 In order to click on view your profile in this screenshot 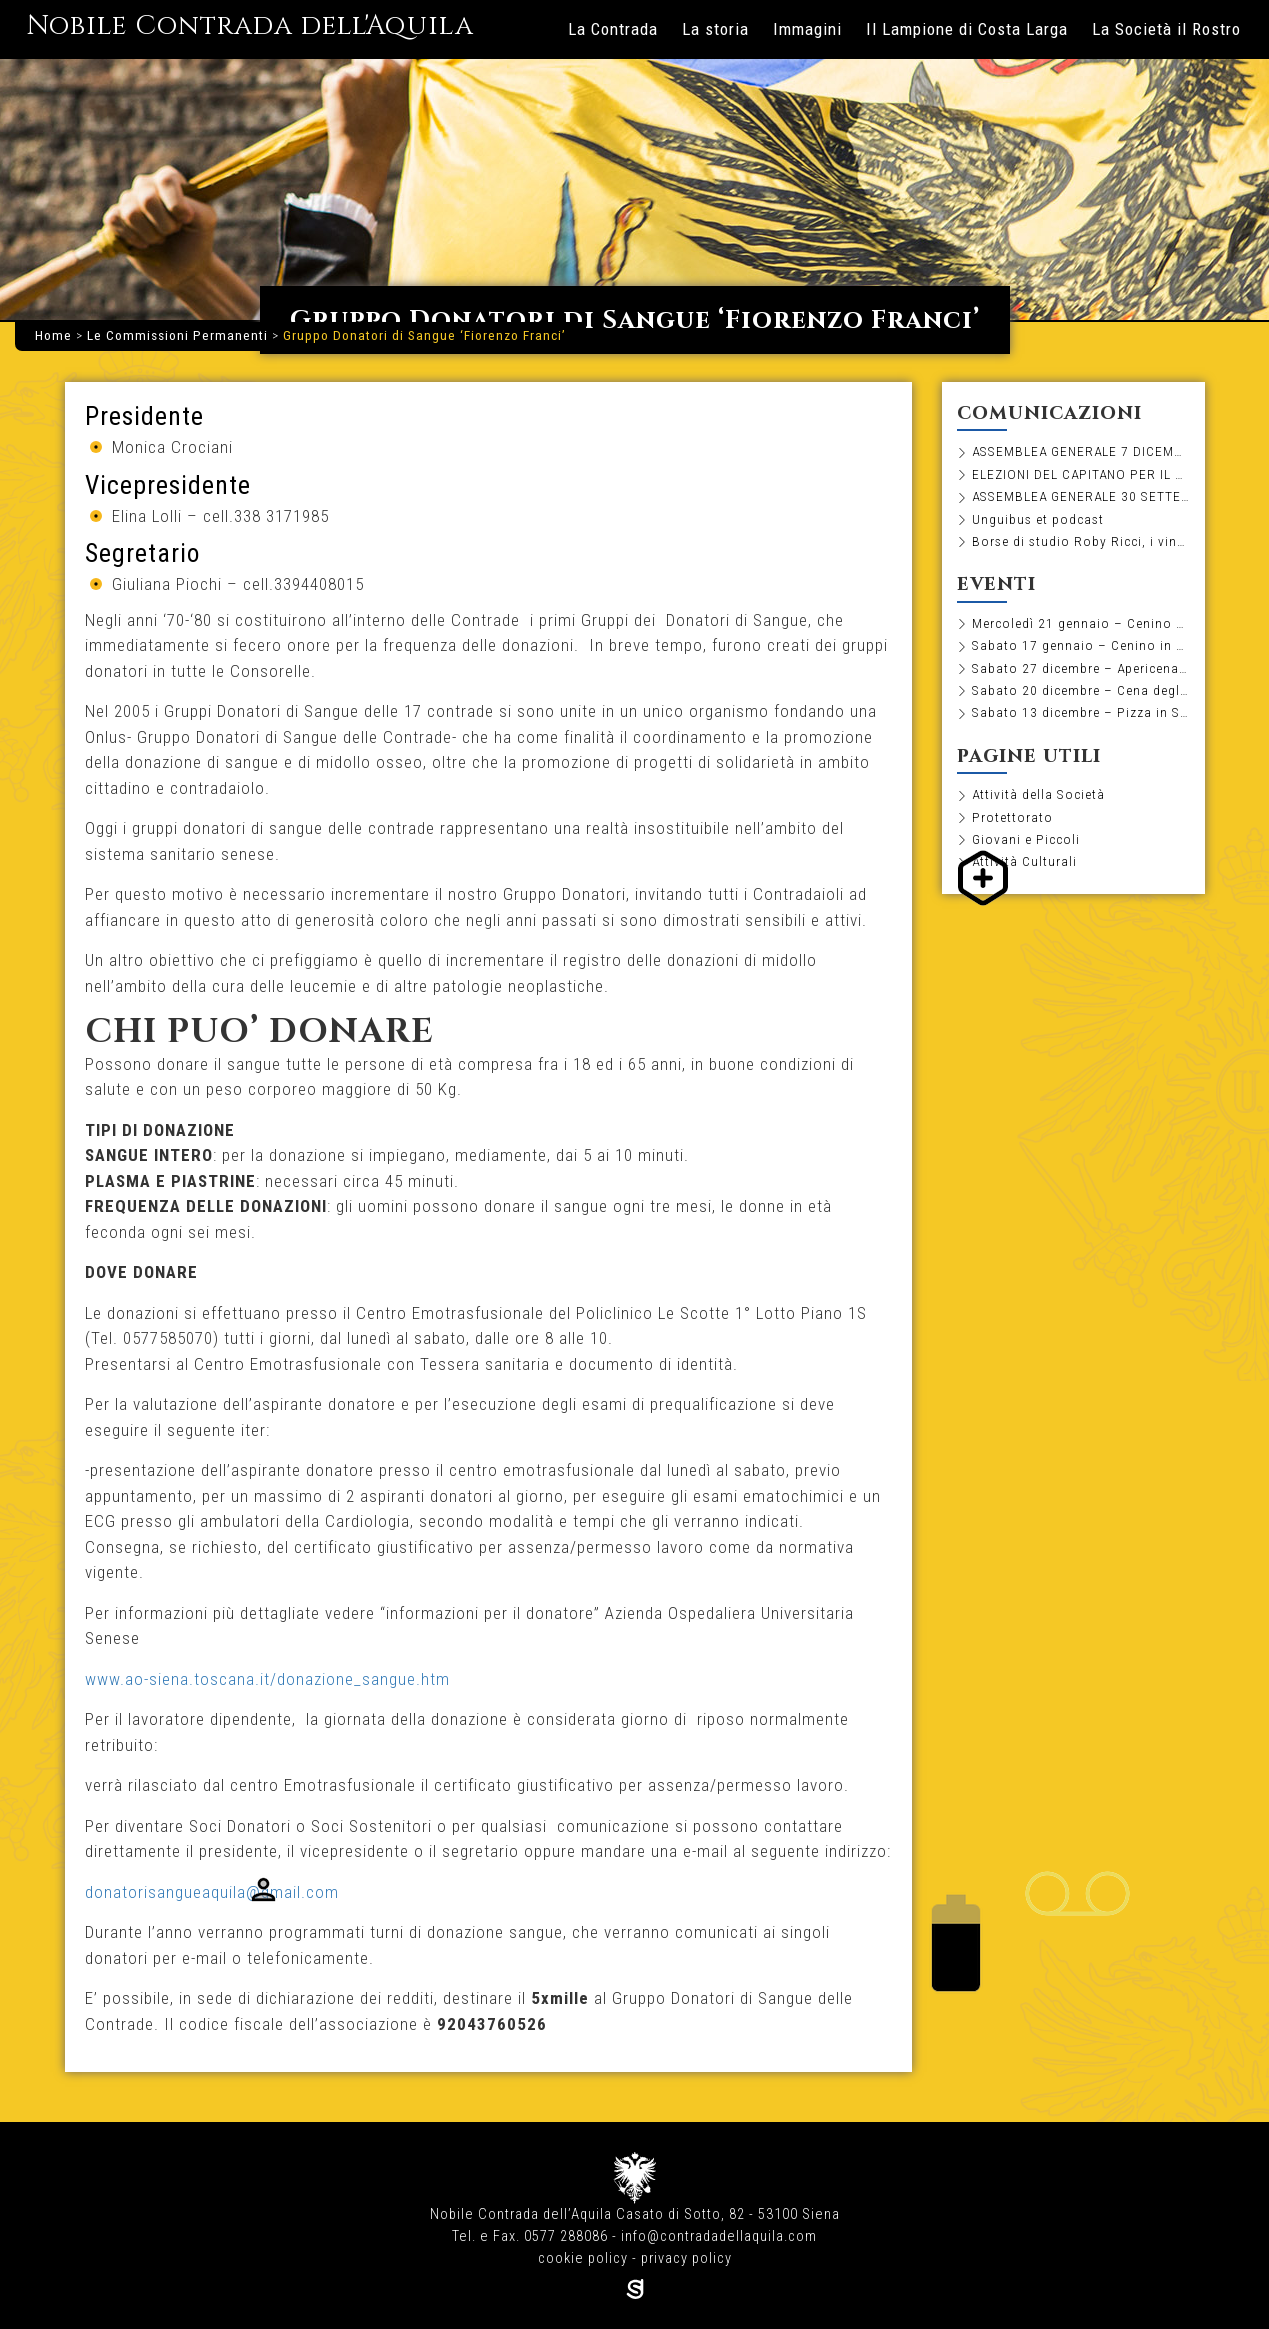, I will do `click(263, 1889)`.